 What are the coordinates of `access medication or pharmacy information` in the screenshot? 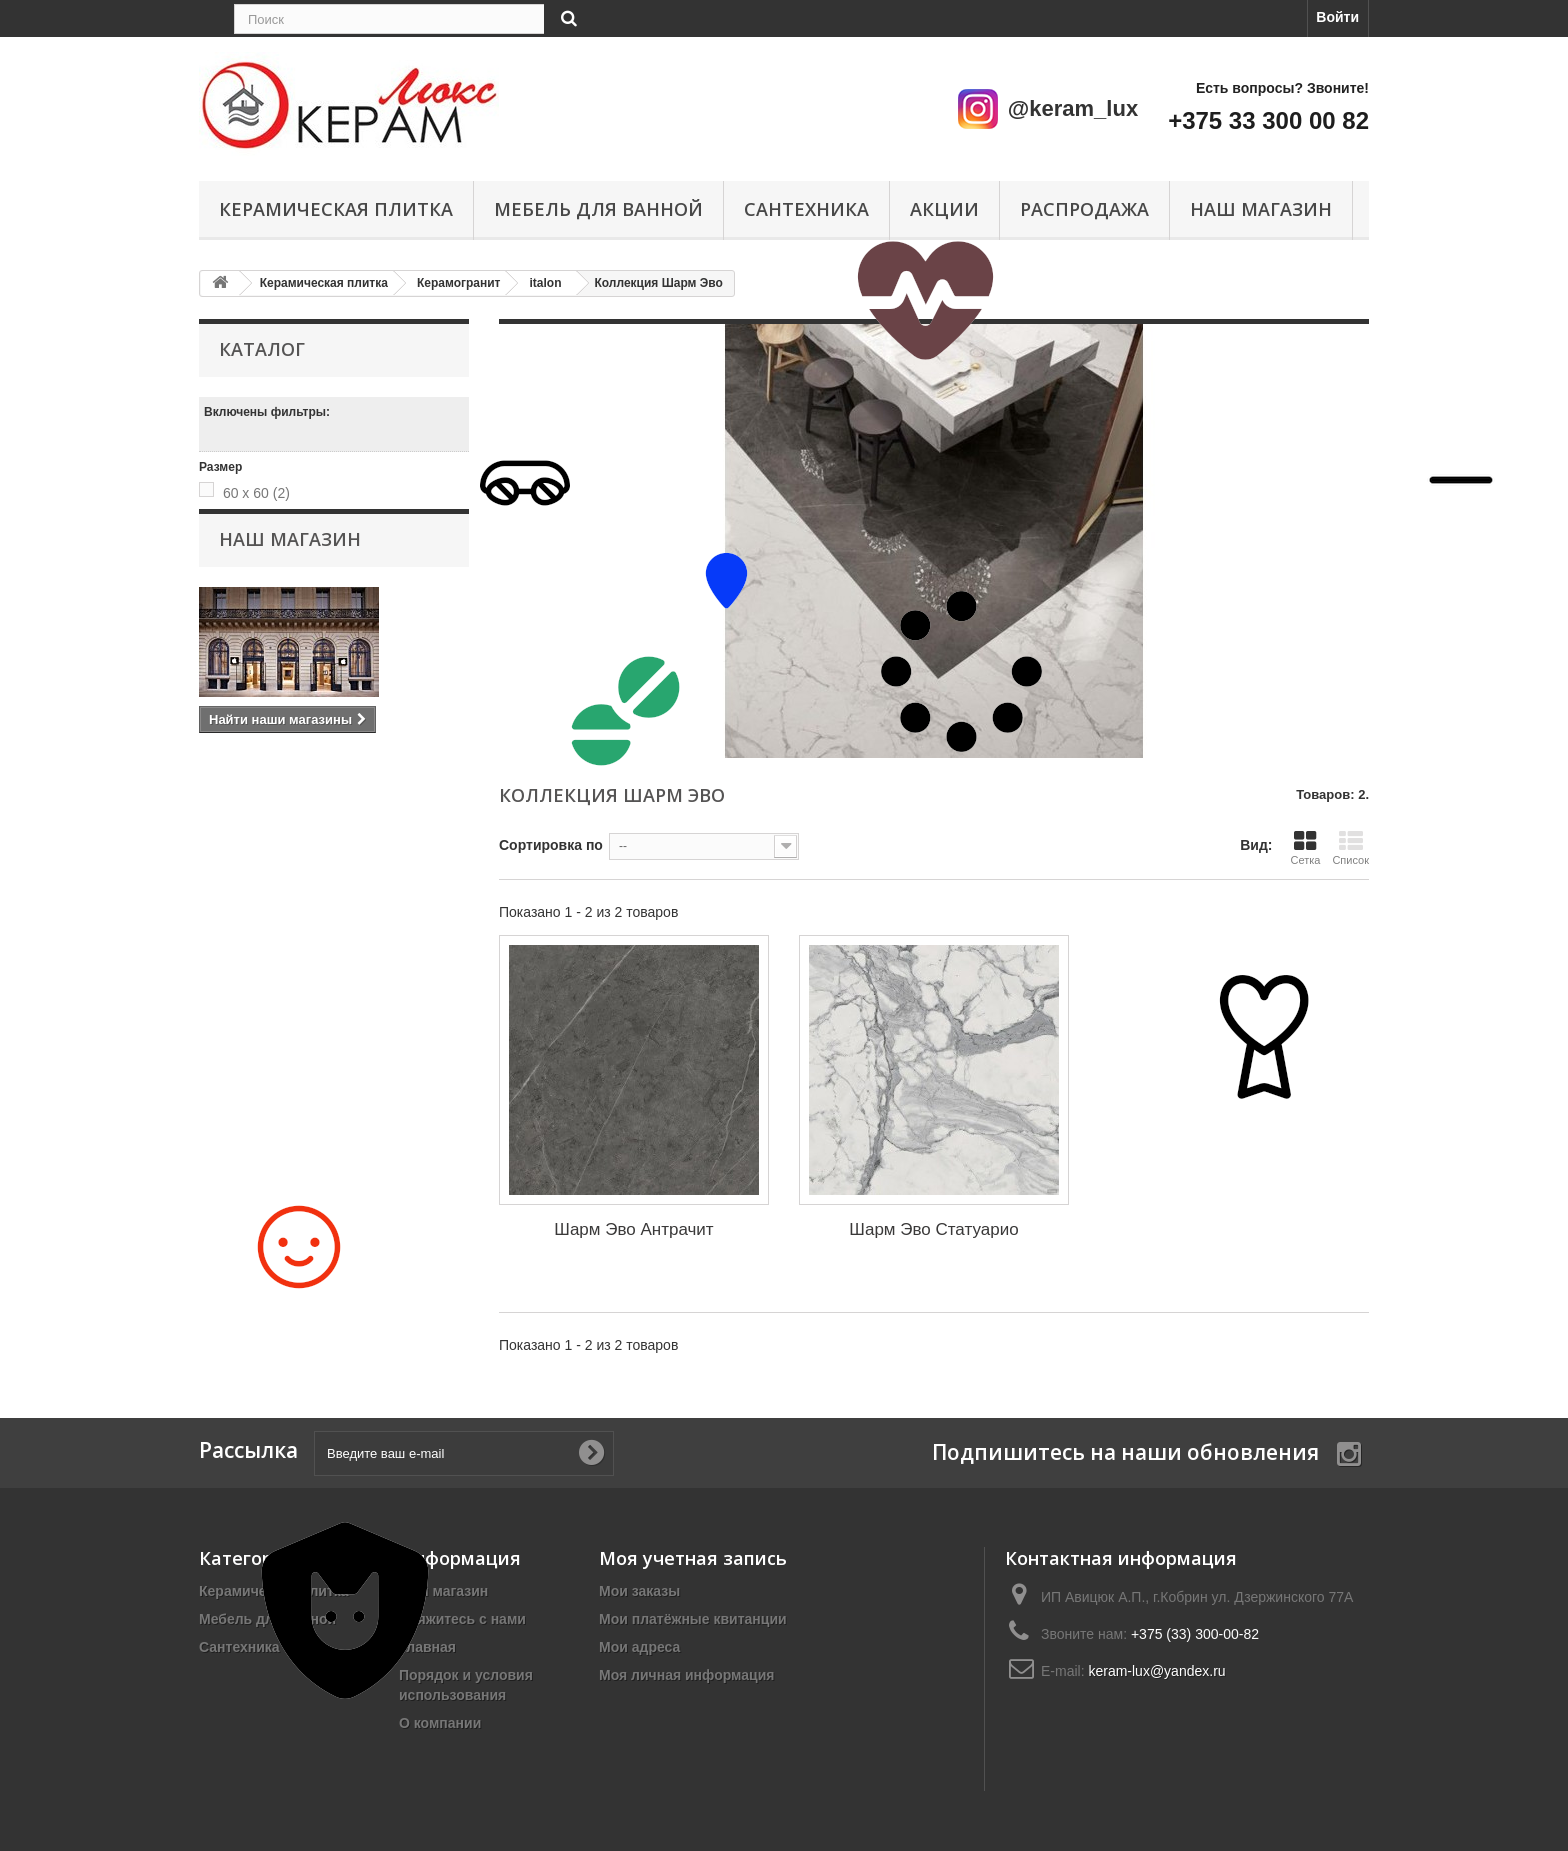 It's located at (625, 711).